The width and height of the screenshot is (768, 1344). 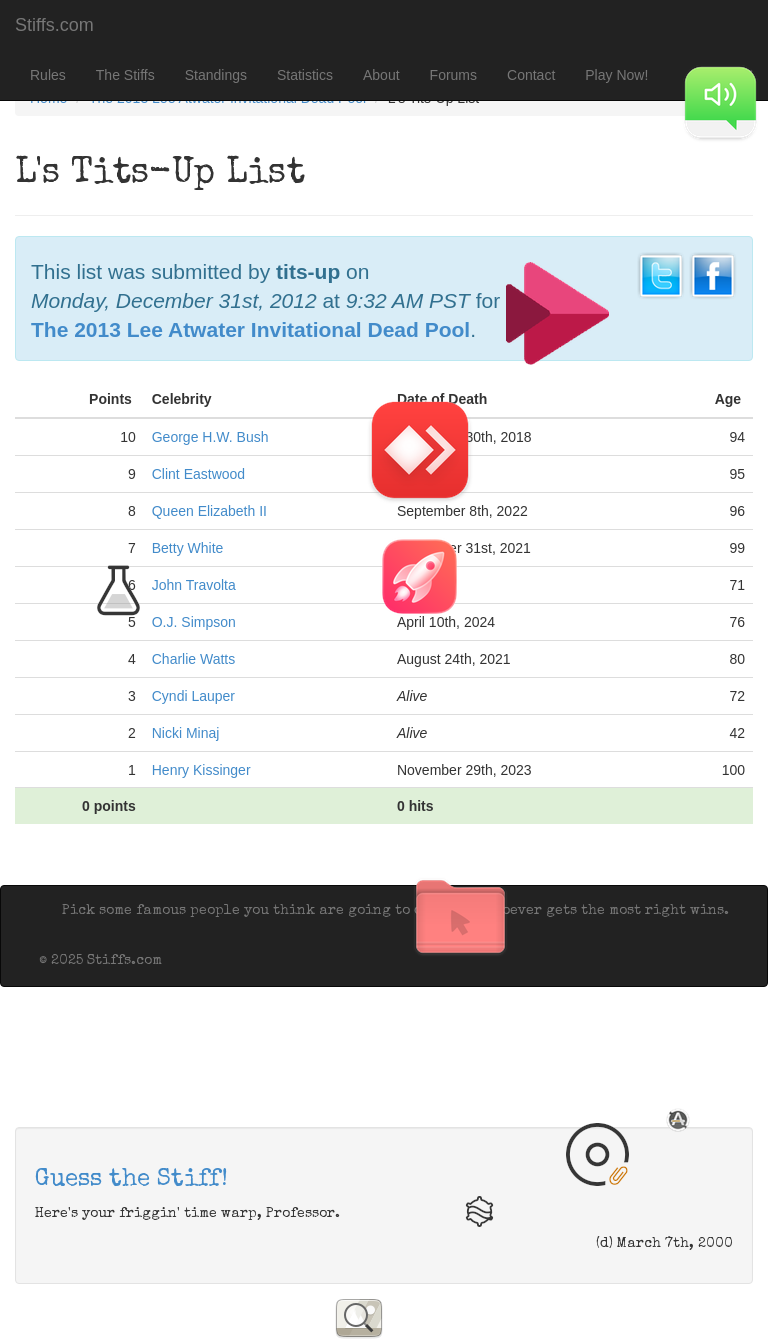 I want to click on attach data from optical disc, so click(x=597, y=1154).